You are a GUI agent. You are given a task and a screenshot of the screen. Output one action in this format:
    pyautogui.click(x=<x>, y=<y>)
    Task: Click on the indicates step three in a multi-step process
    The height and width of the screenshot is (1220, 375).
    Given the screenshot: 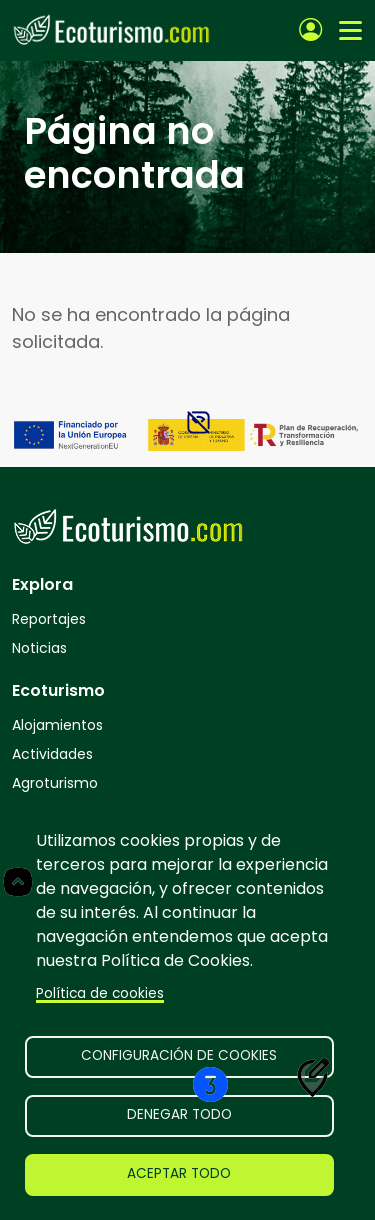 What is the action you would take?
    pyautogui.click(x=210, y=1084)
    